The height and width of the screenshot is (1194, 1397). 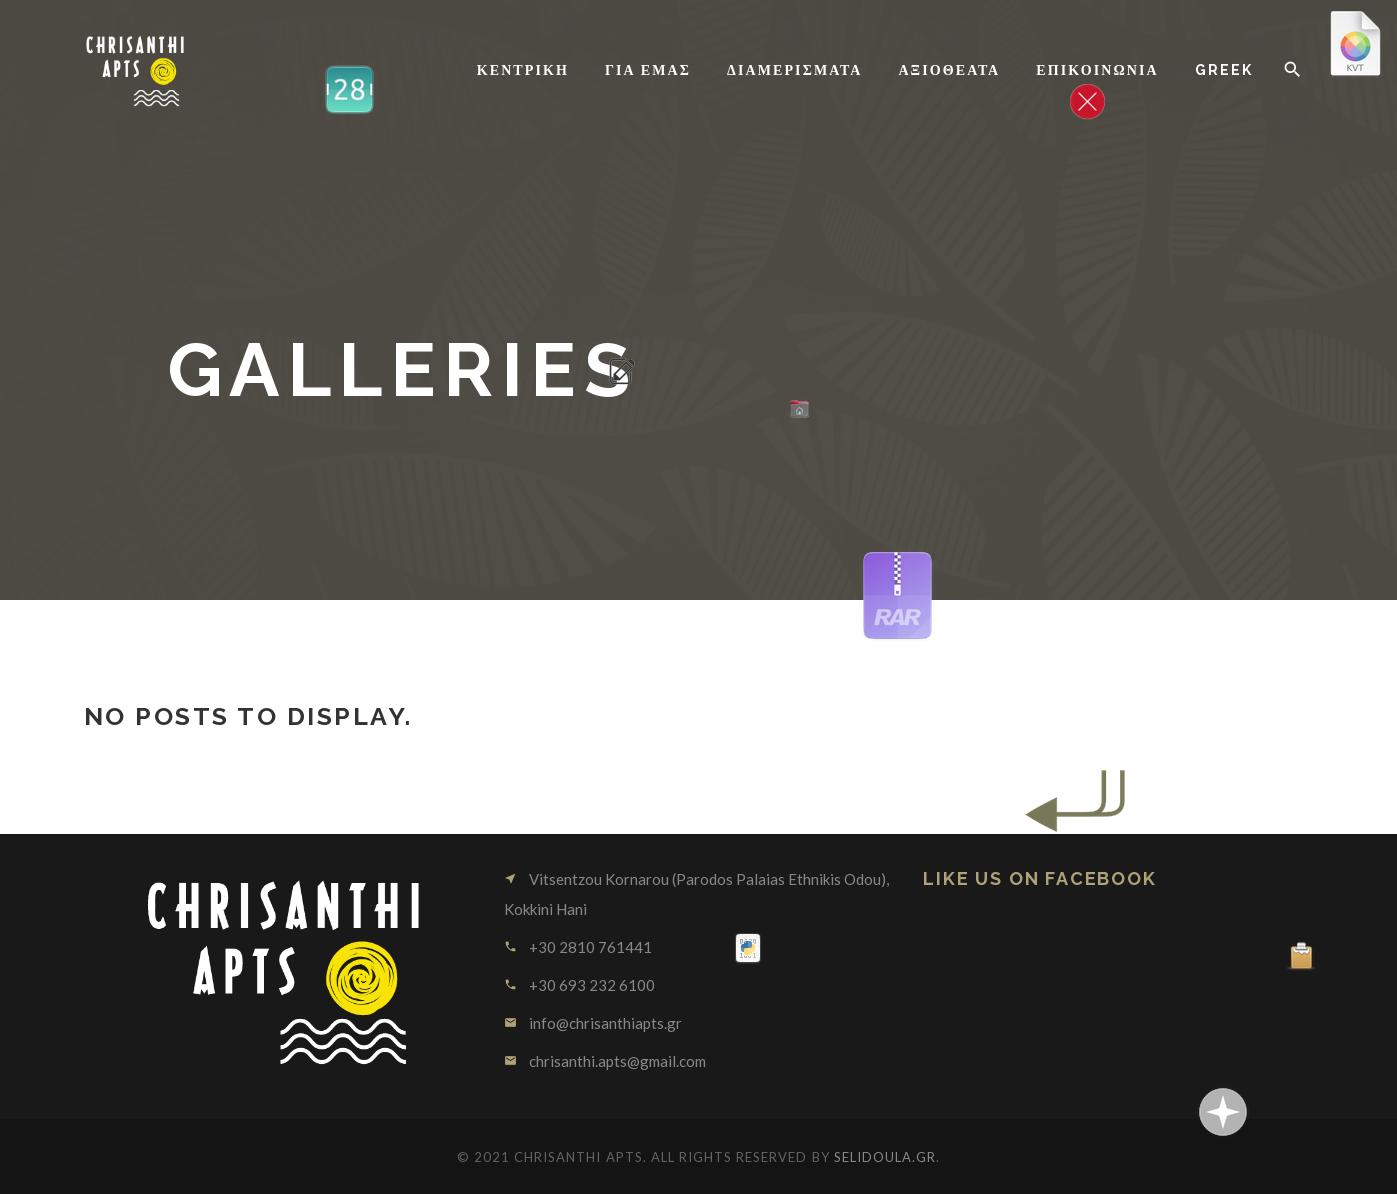 I want to click on open the calendar app, so click(x=349, y=89).